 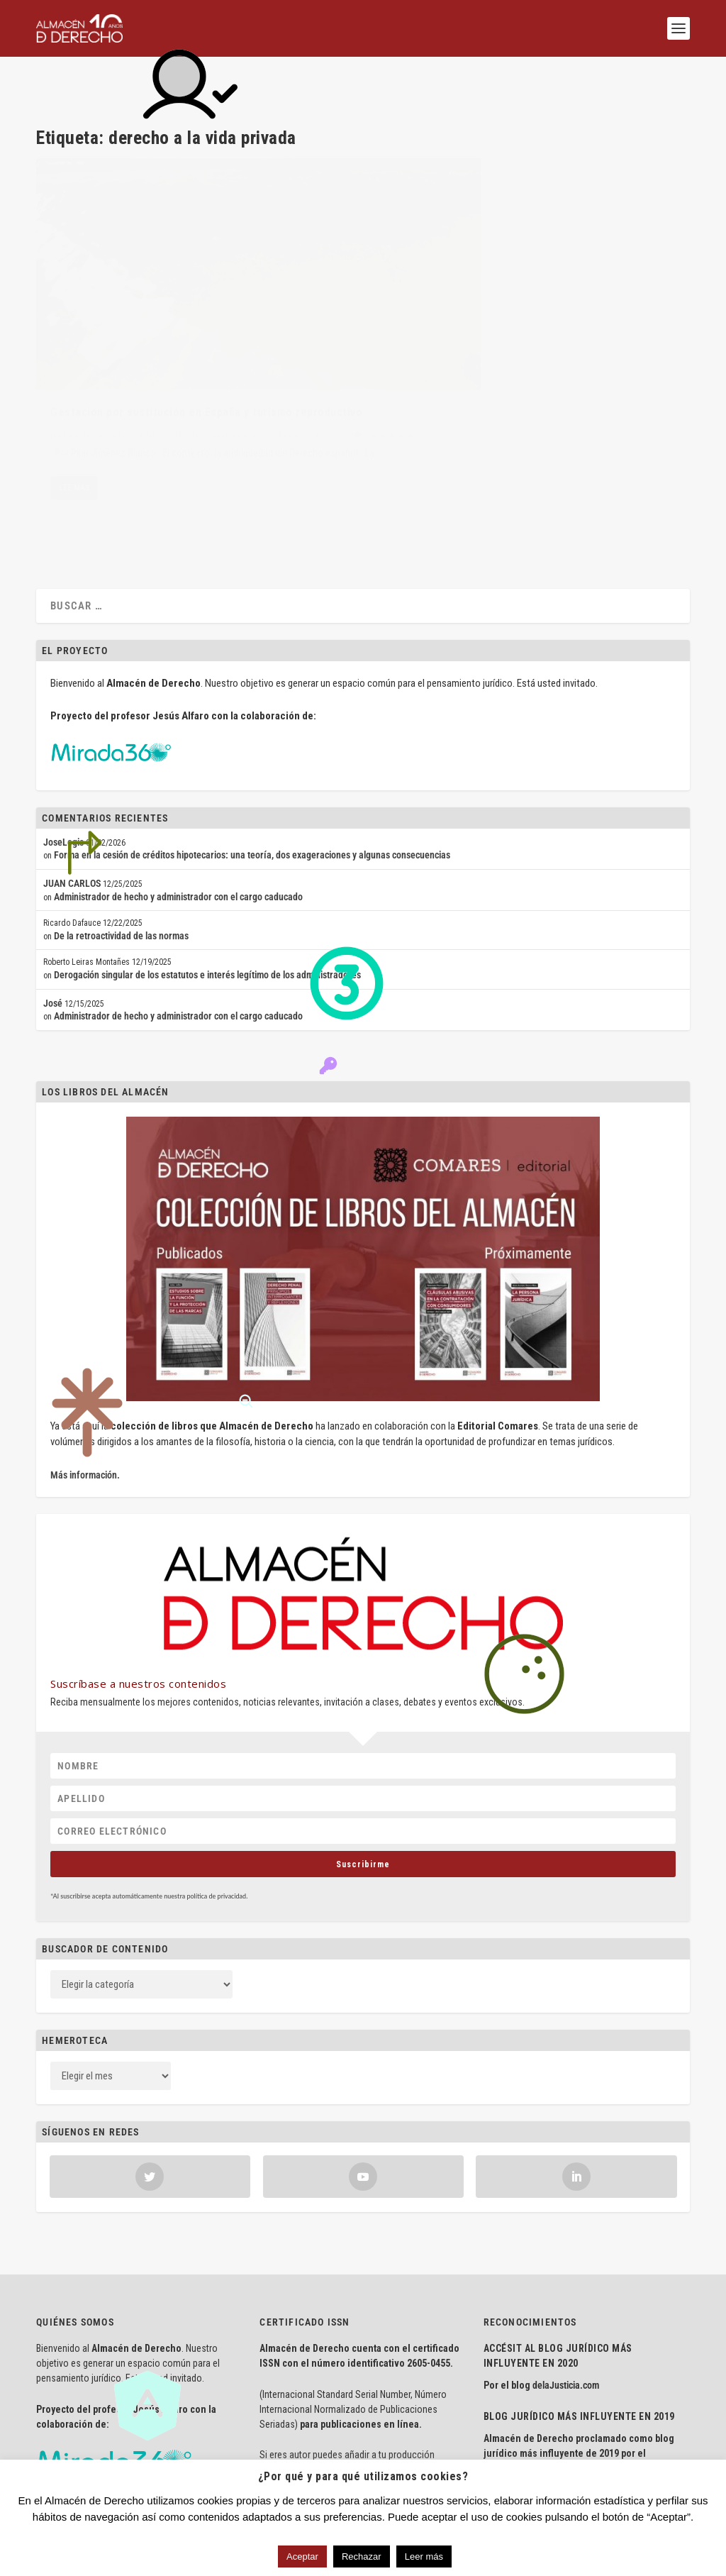 I want to click on access bowling or sports games, so click(x=524, y=1674).